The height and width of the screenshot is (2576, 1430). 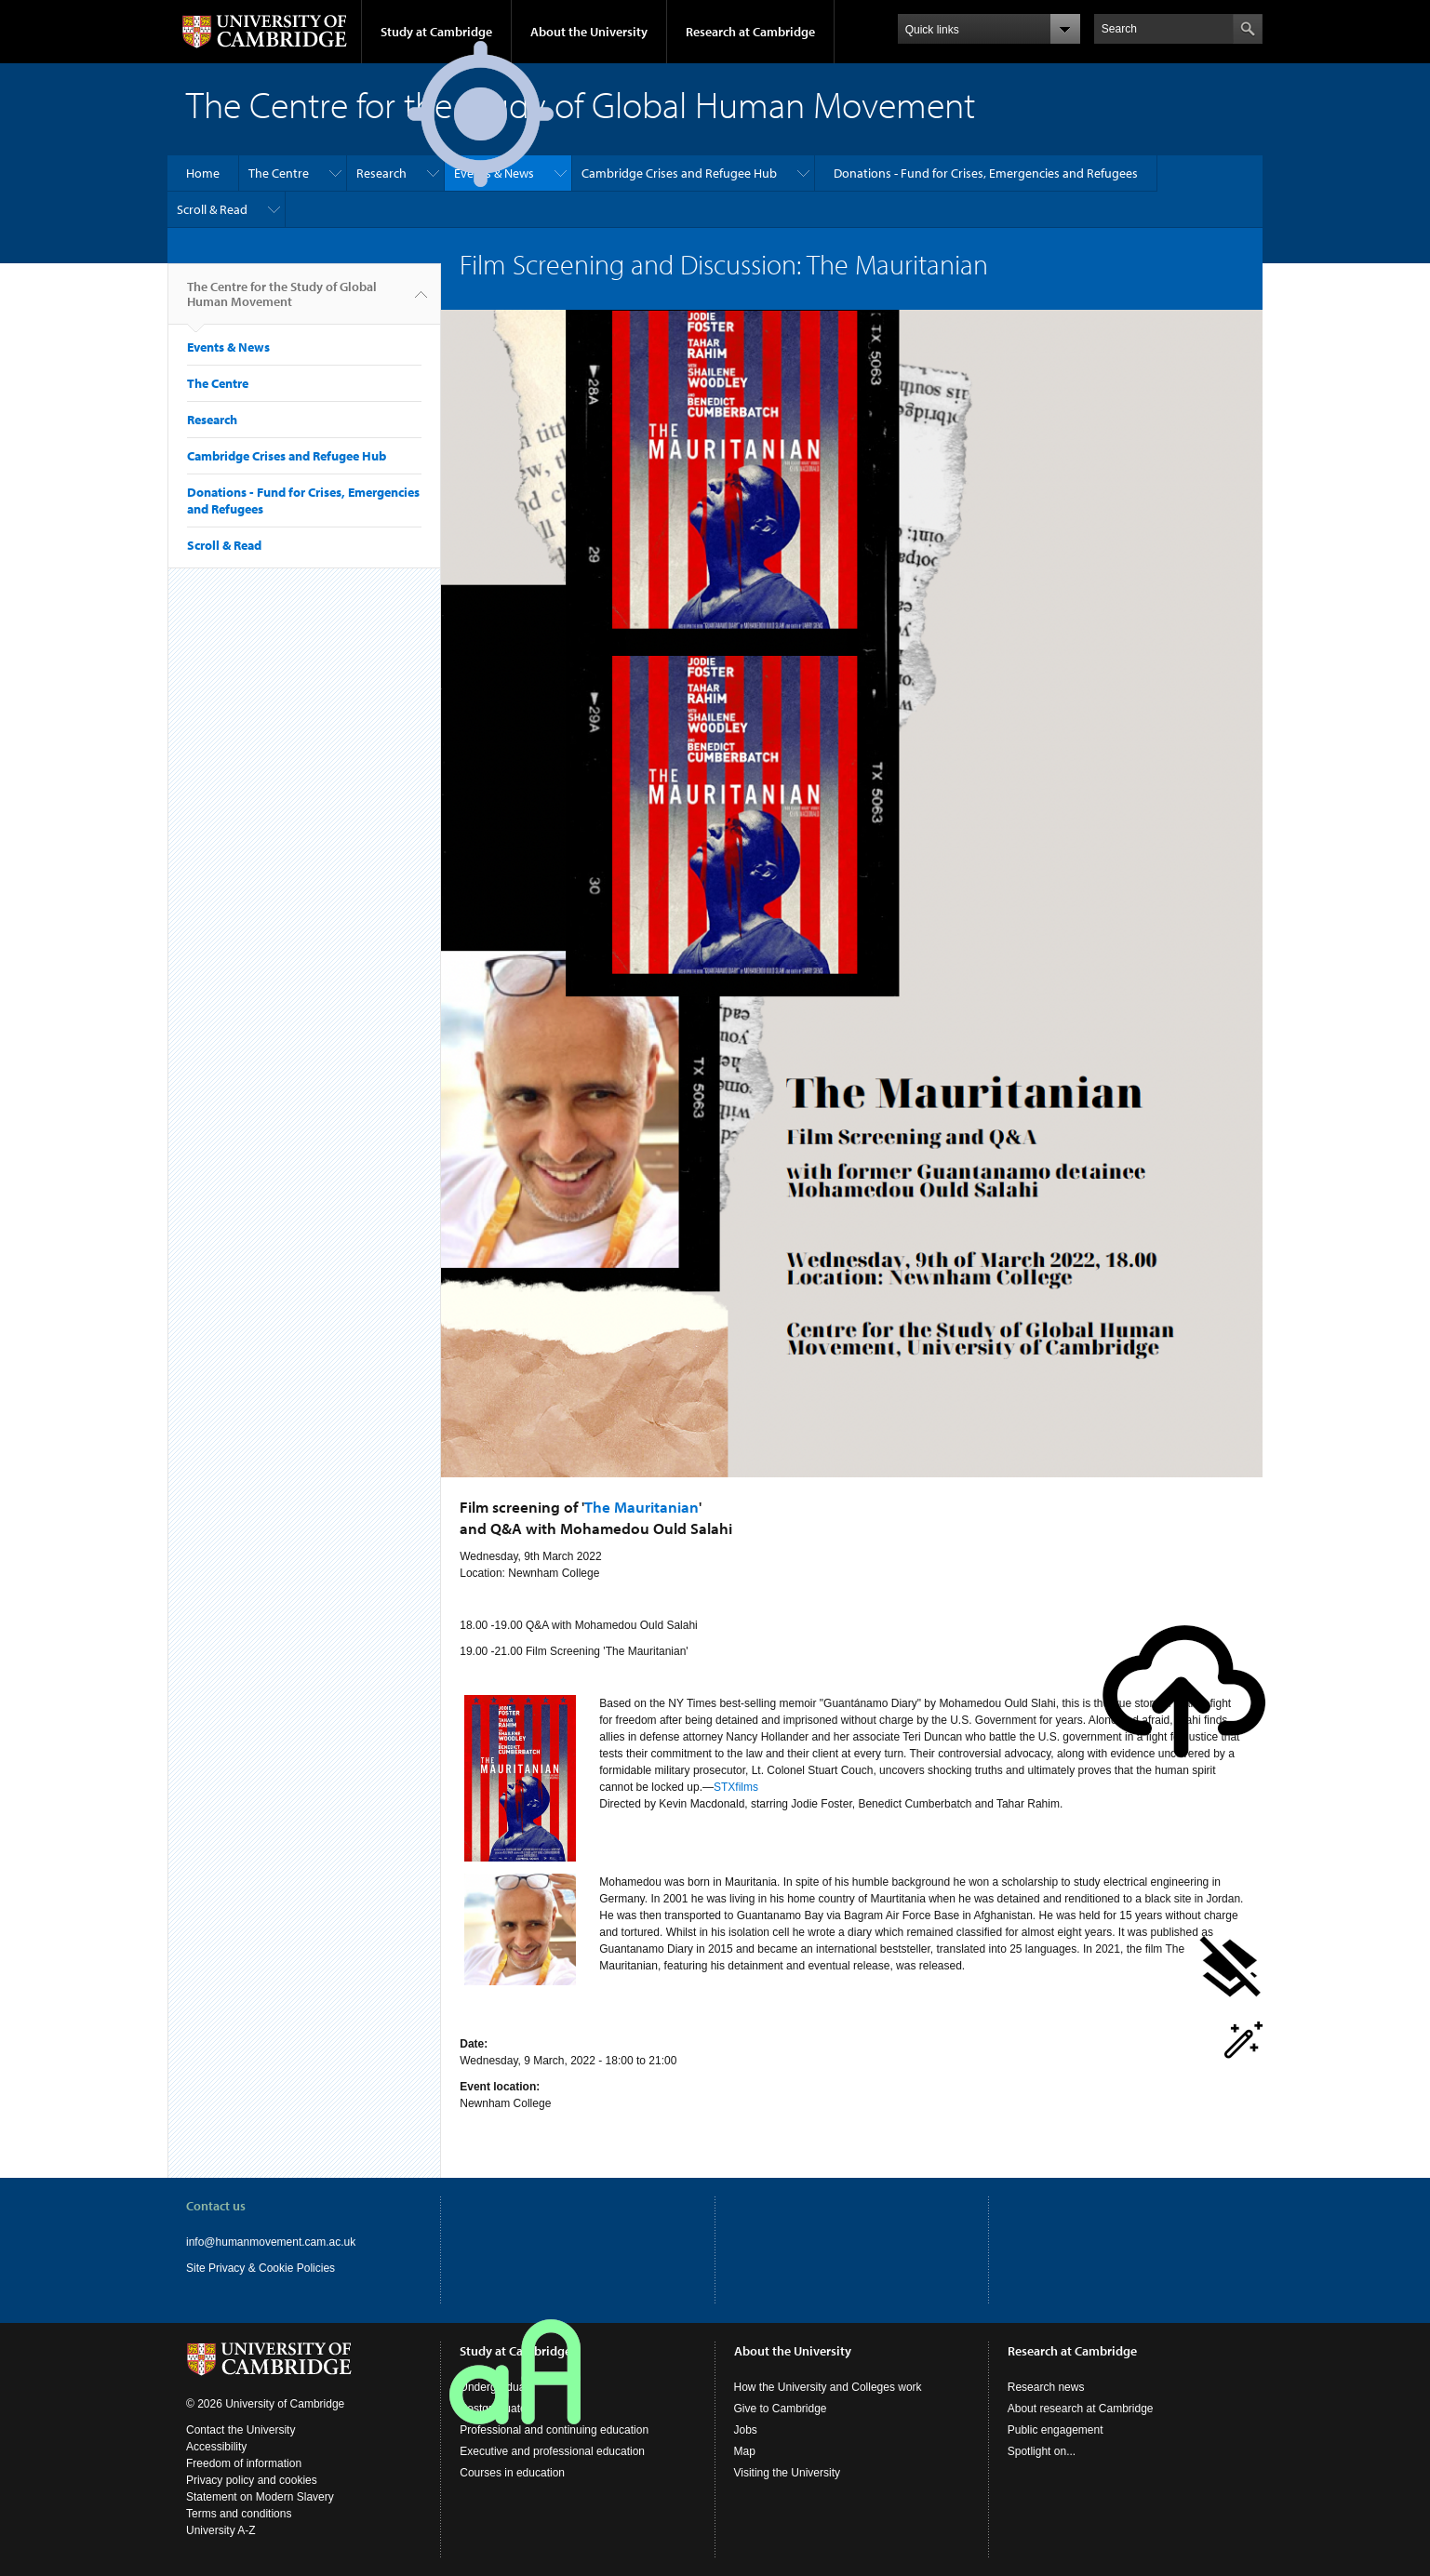 I want to click on clear all map layers, so click(x=1230, y=1969).